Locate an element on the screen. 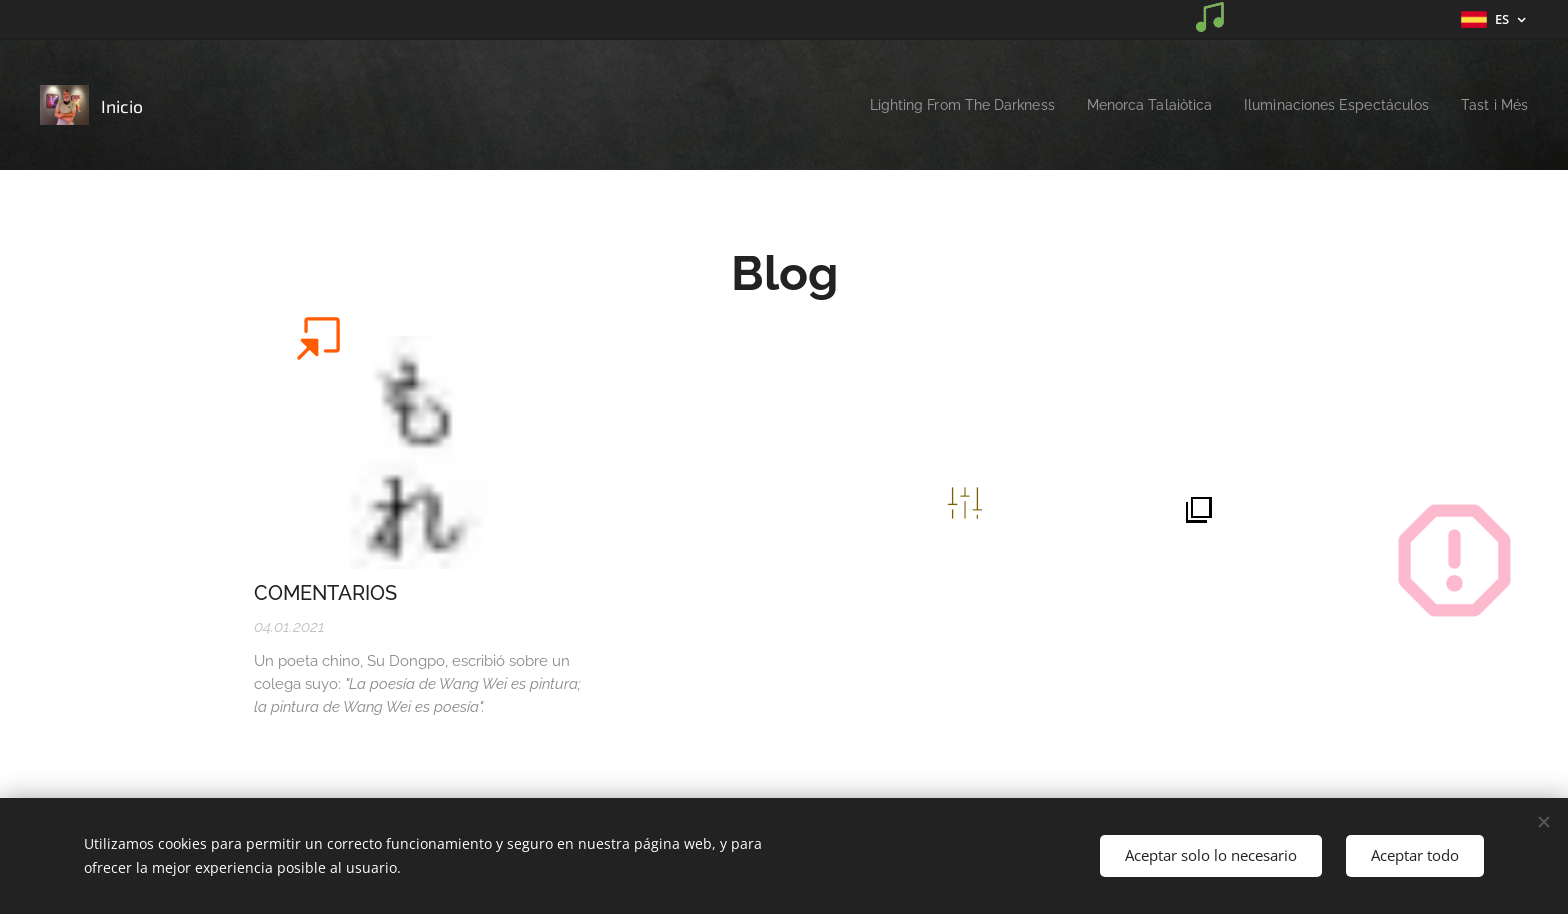 This screenshot has width=1568, height=914. access music library or audio files is located at coordinates (1211, 17).